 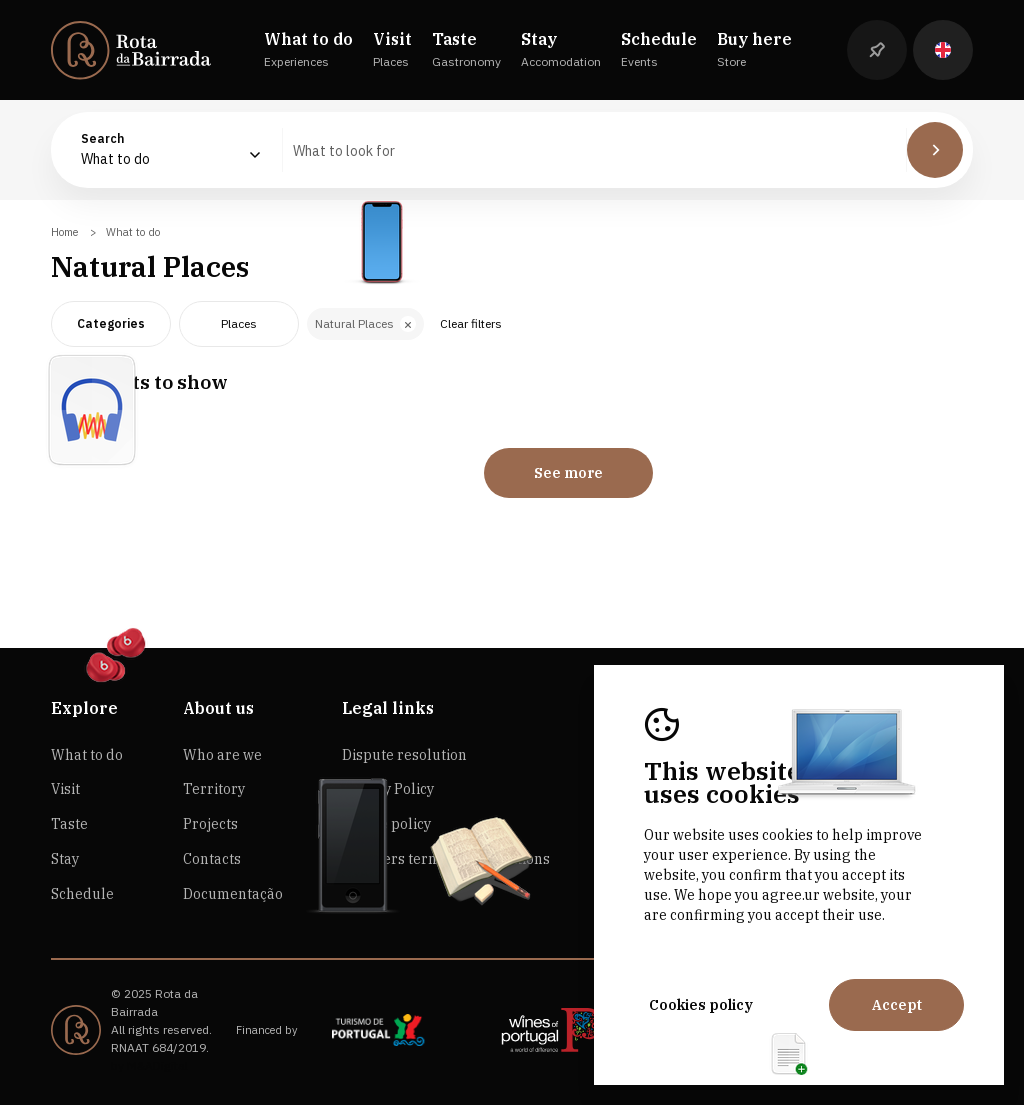 What do you see at coordinates (116, 655) in the screenshot?
I see `beats wireless earbuds - disconnected or unavailable` at bounding box center [116, 655].